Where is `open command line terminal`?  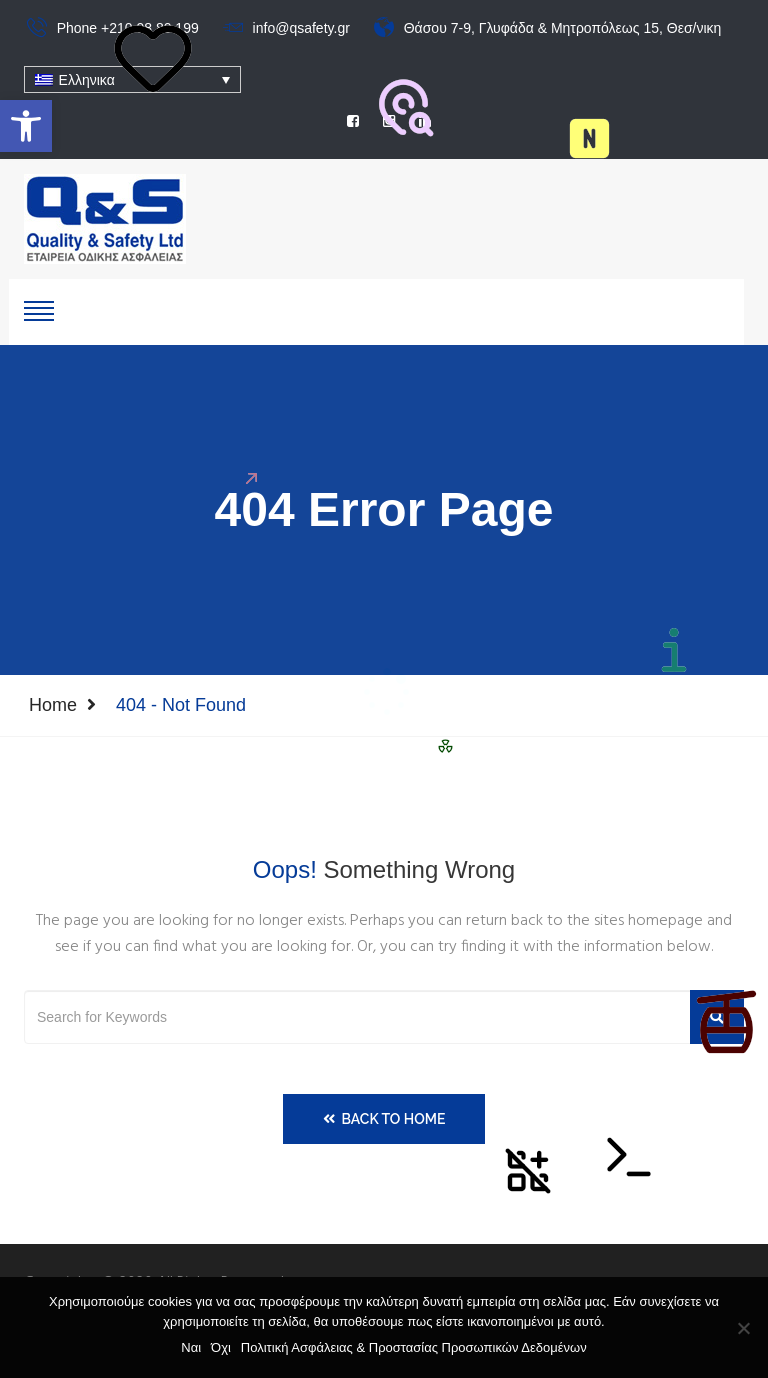 open command line terminal is located at coordinates (629, 1157).